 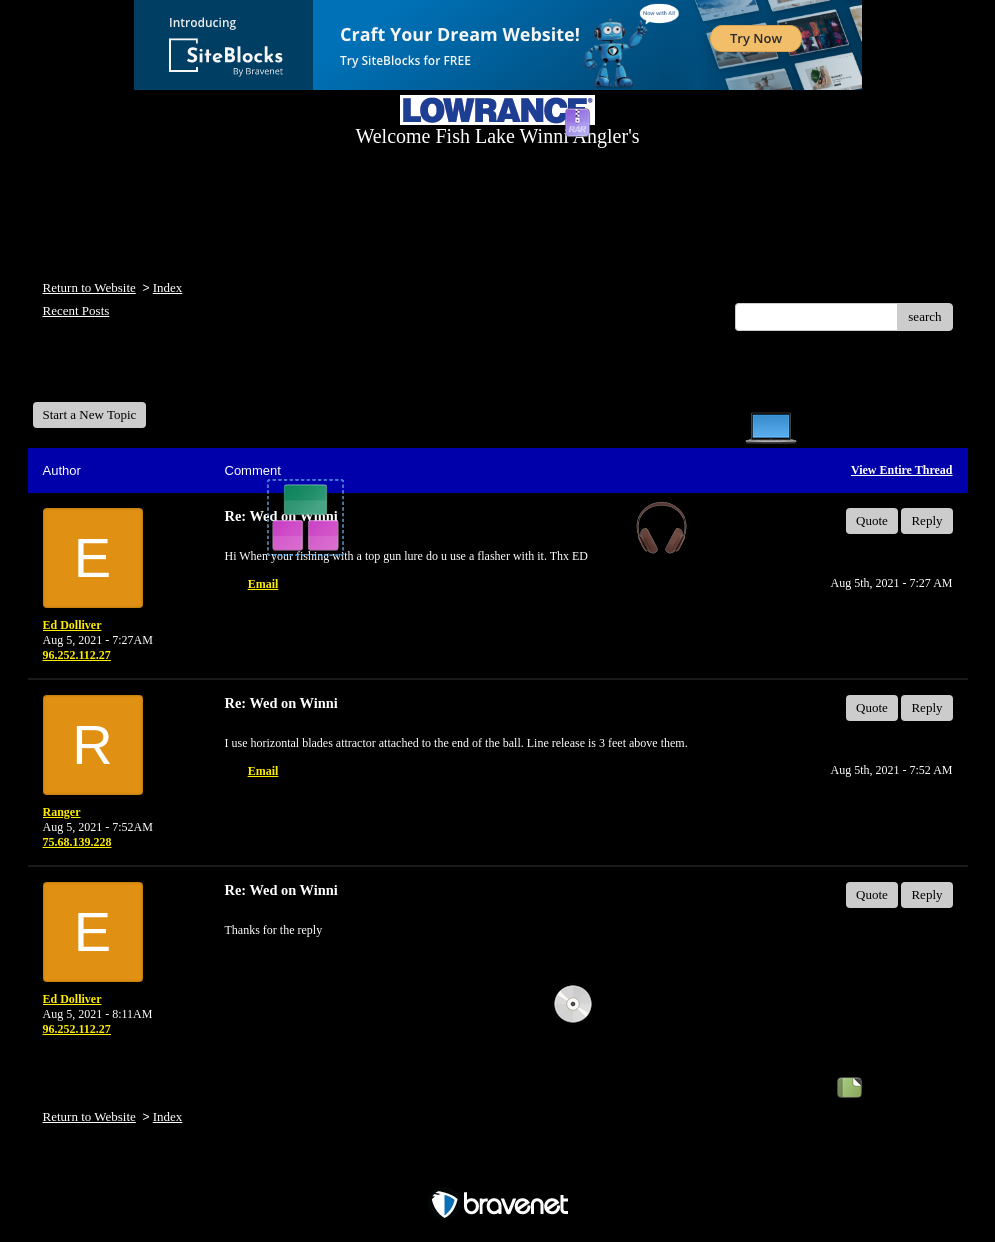 What do you see at coordinates (573, 1004) in the screenshot?
I see `access CD/DVD drive or optical media` at bounding box center [573, 1004].